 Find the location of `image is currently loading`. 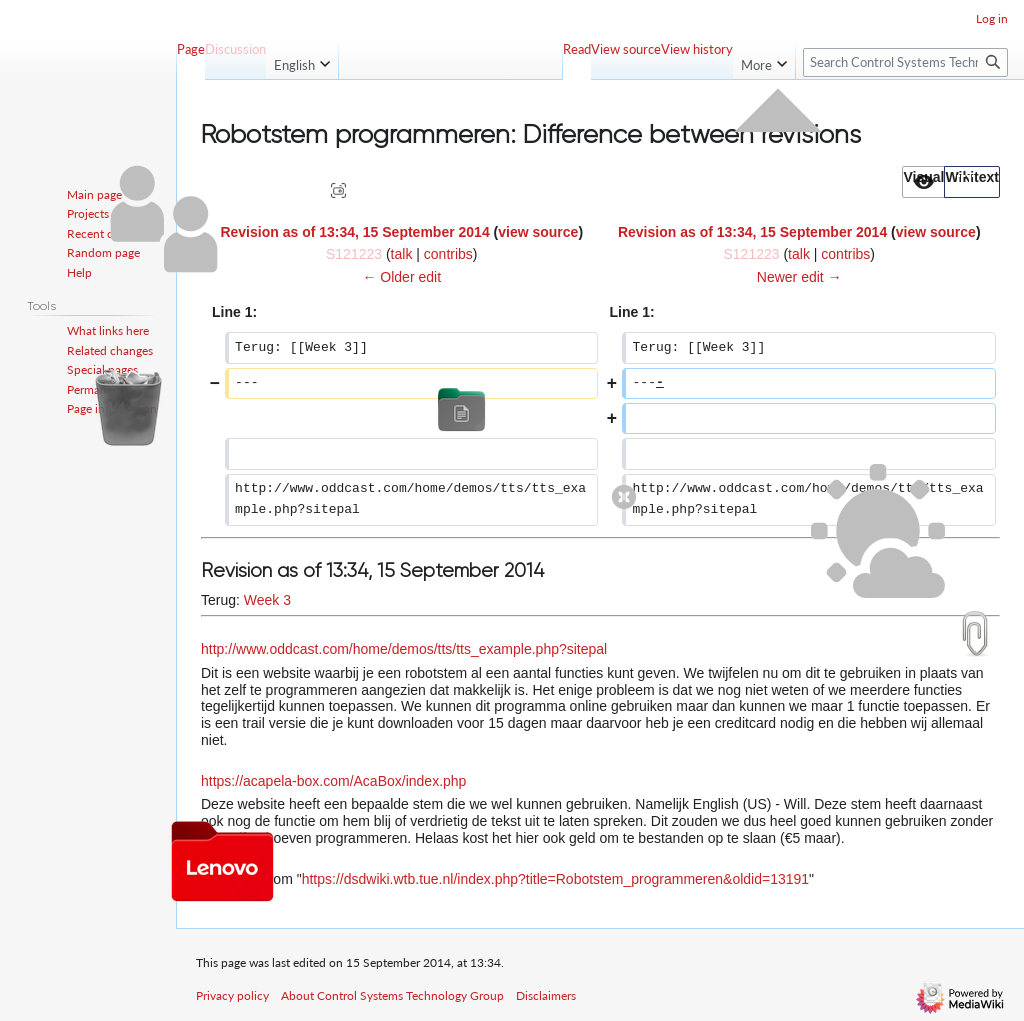

image is currently loading is located at coordinates (933, 992).